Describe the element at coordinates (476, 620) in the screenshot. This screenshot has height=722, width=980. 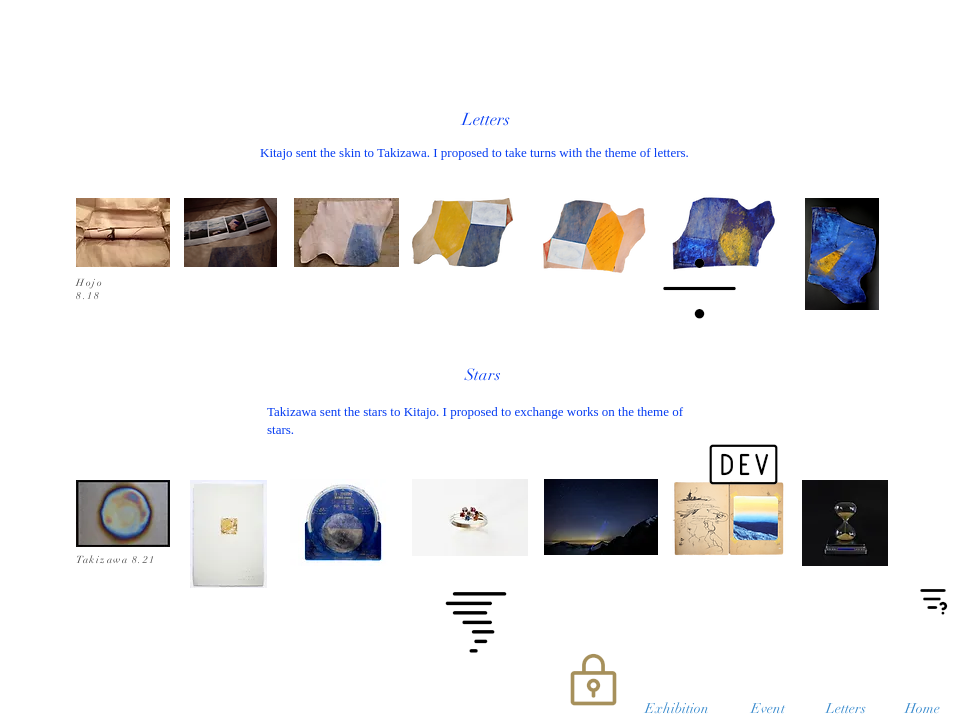
I see `indicates severe weather alert or tornado warning` at that location.